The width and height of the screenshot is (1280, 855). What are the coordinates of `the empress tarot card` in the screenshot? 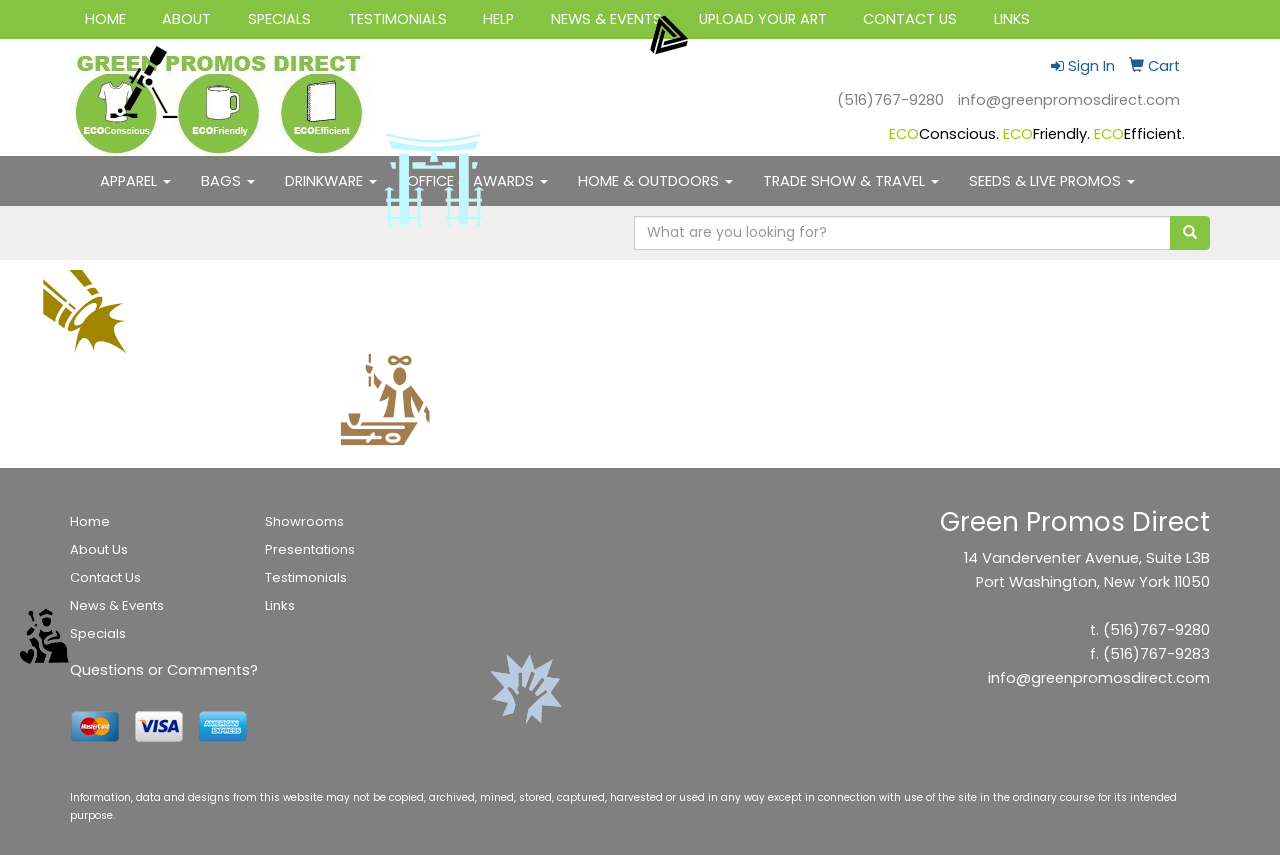 It's located at (45, 635).